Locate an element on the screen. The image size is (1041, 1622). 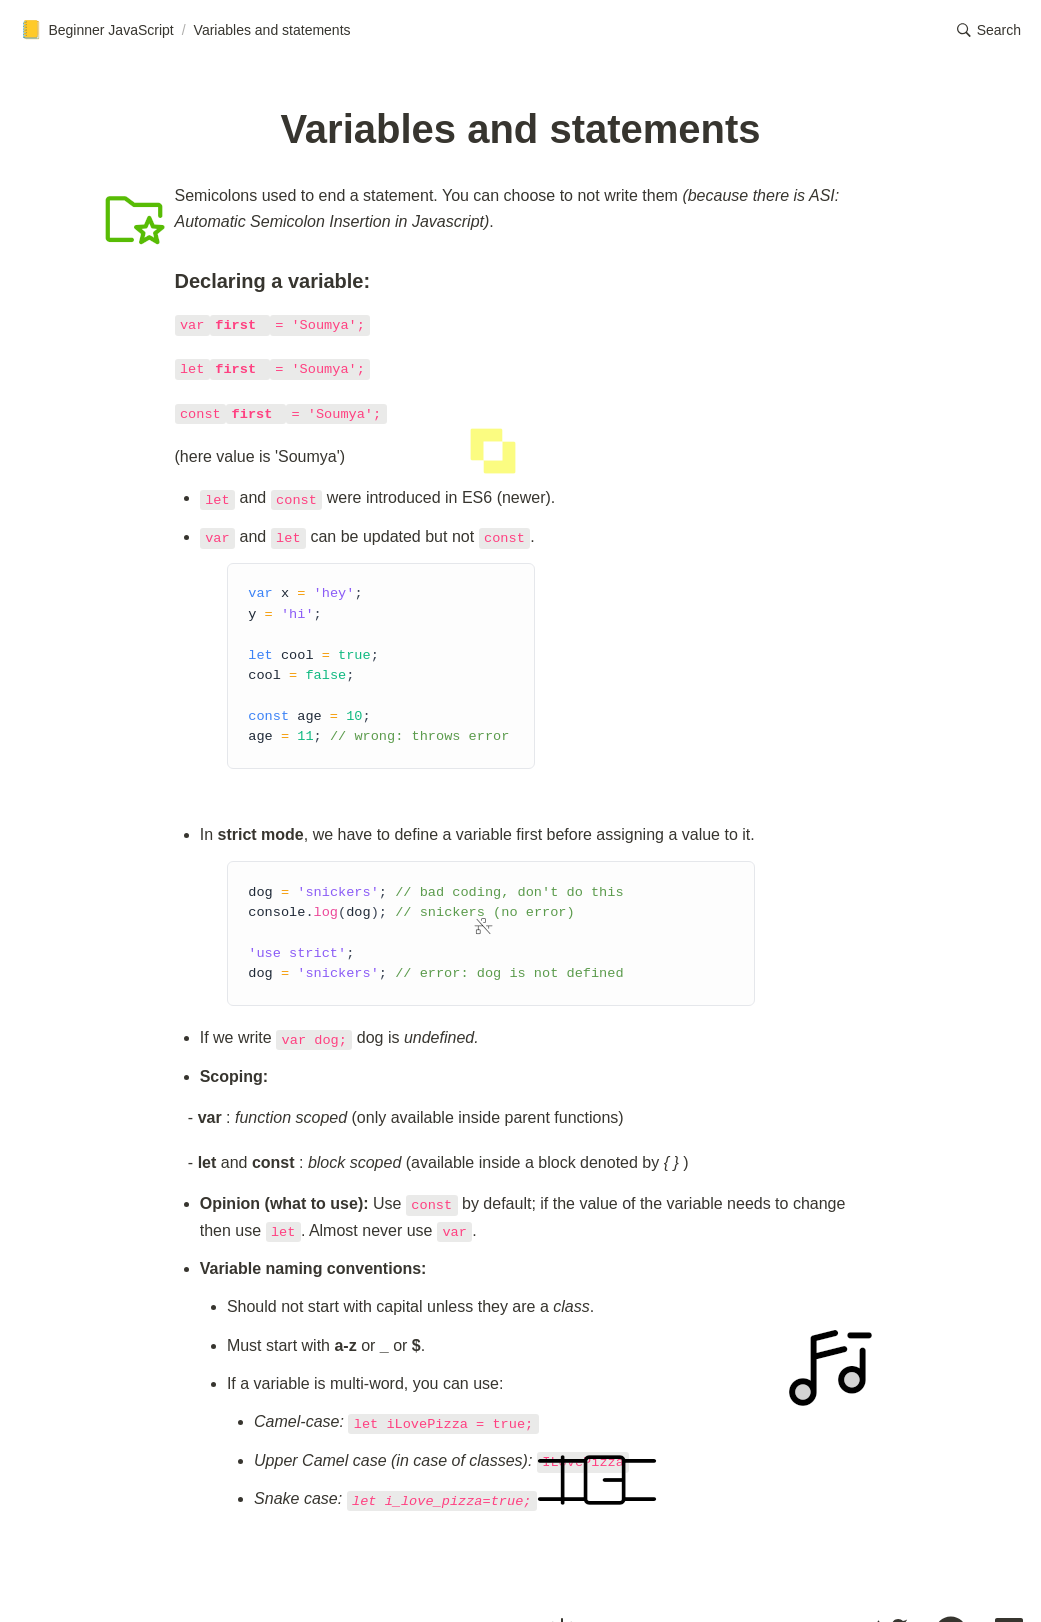
network connection unavailable or disabled is located at coordinates (483, 926).